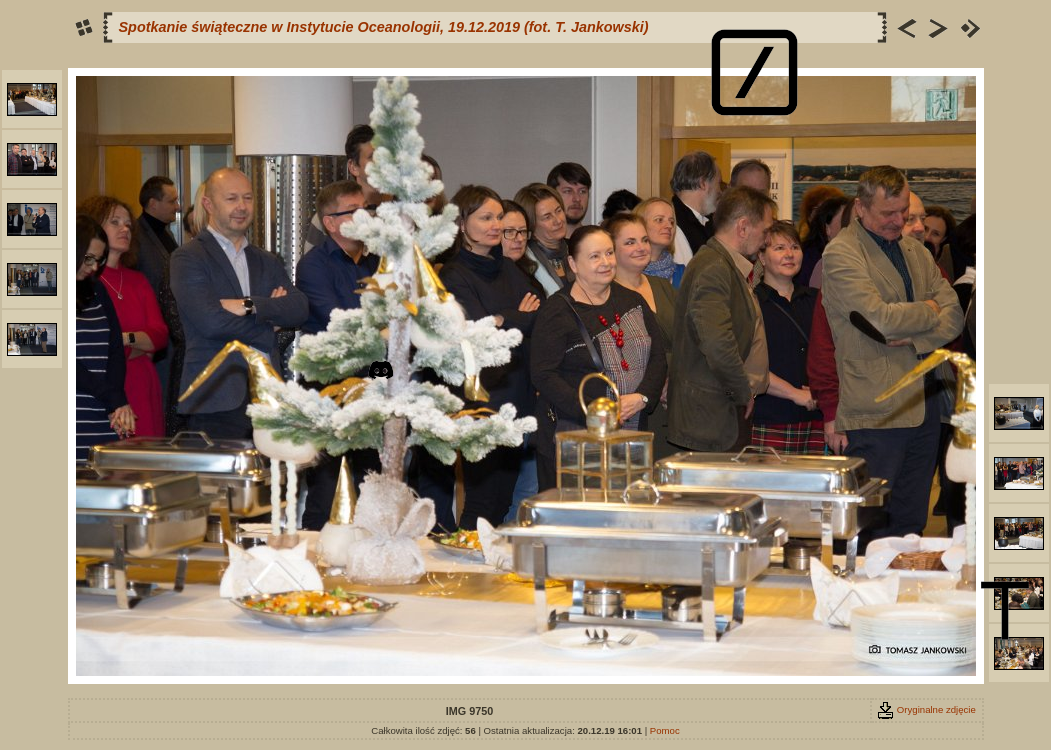 The height and width of the screenshot is (750, 1051). I want to click on access slash commands menu, so click(754, 72).